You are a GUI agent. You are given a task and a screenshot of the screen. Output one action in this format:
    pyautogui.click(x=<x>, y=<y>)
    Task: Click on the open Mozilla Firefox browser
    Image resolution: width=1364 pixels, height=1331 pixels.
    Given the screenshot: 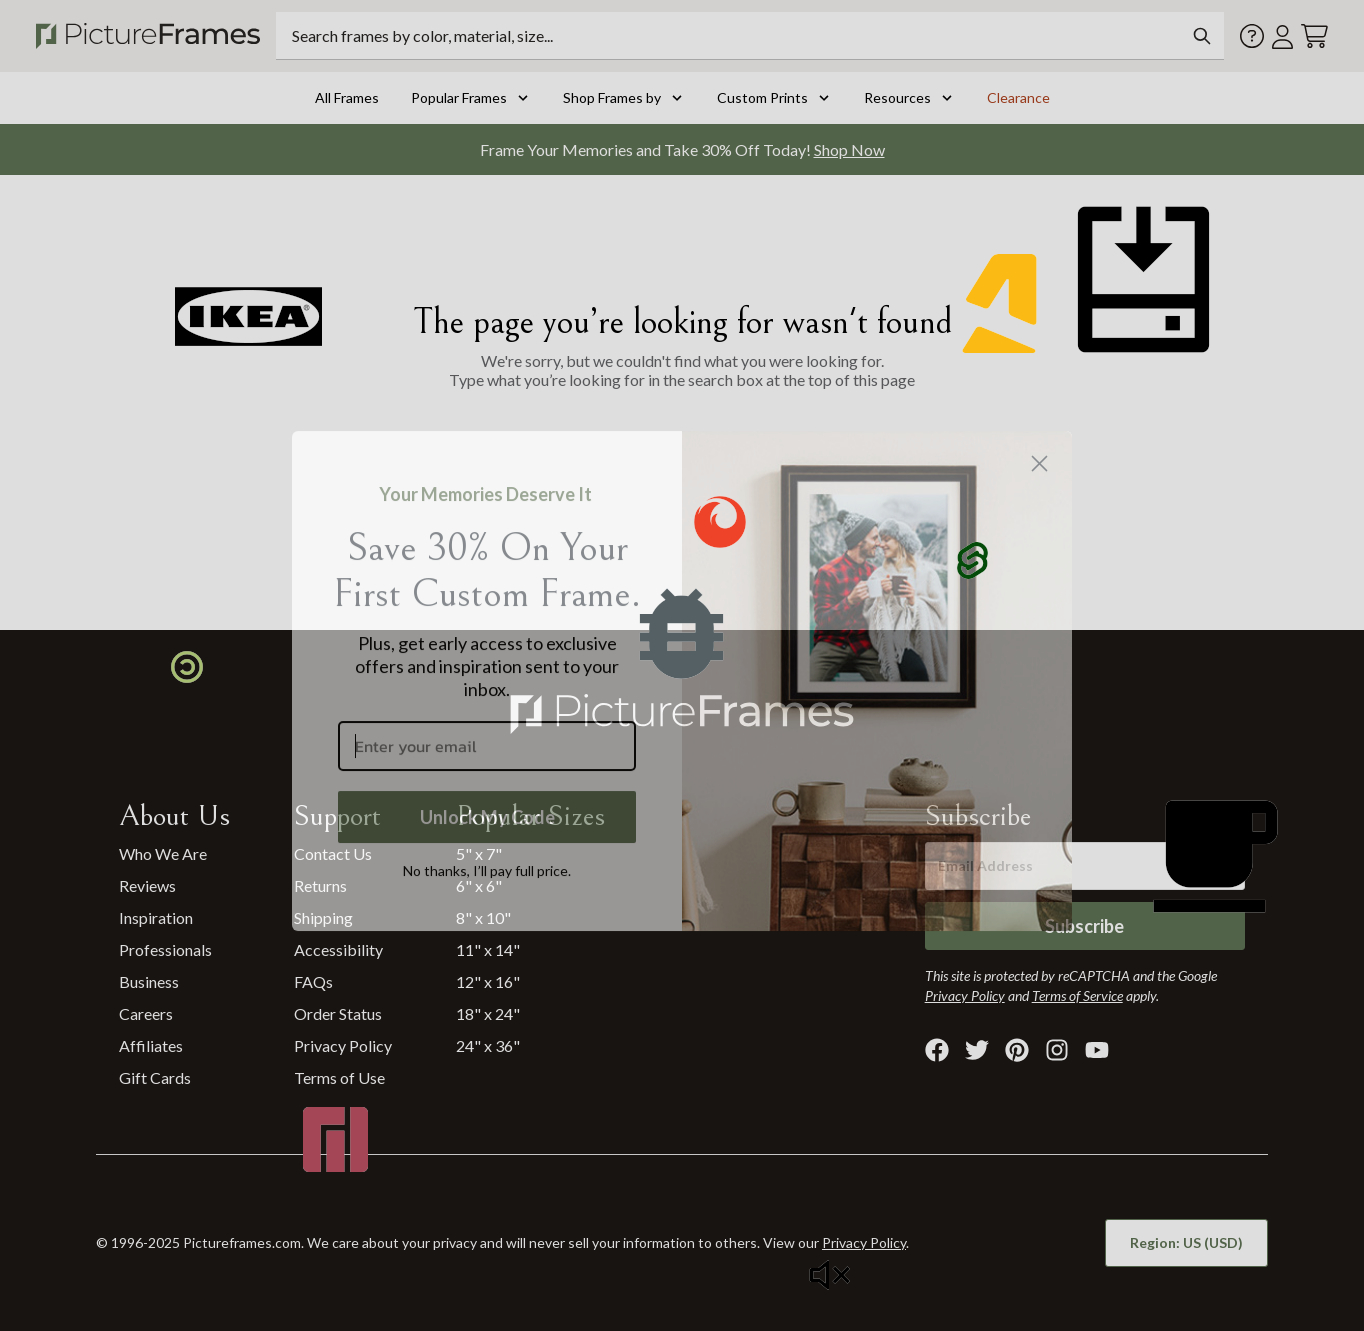 What is the action you would take?
    pyautogui.click(x=720, y=522)
    